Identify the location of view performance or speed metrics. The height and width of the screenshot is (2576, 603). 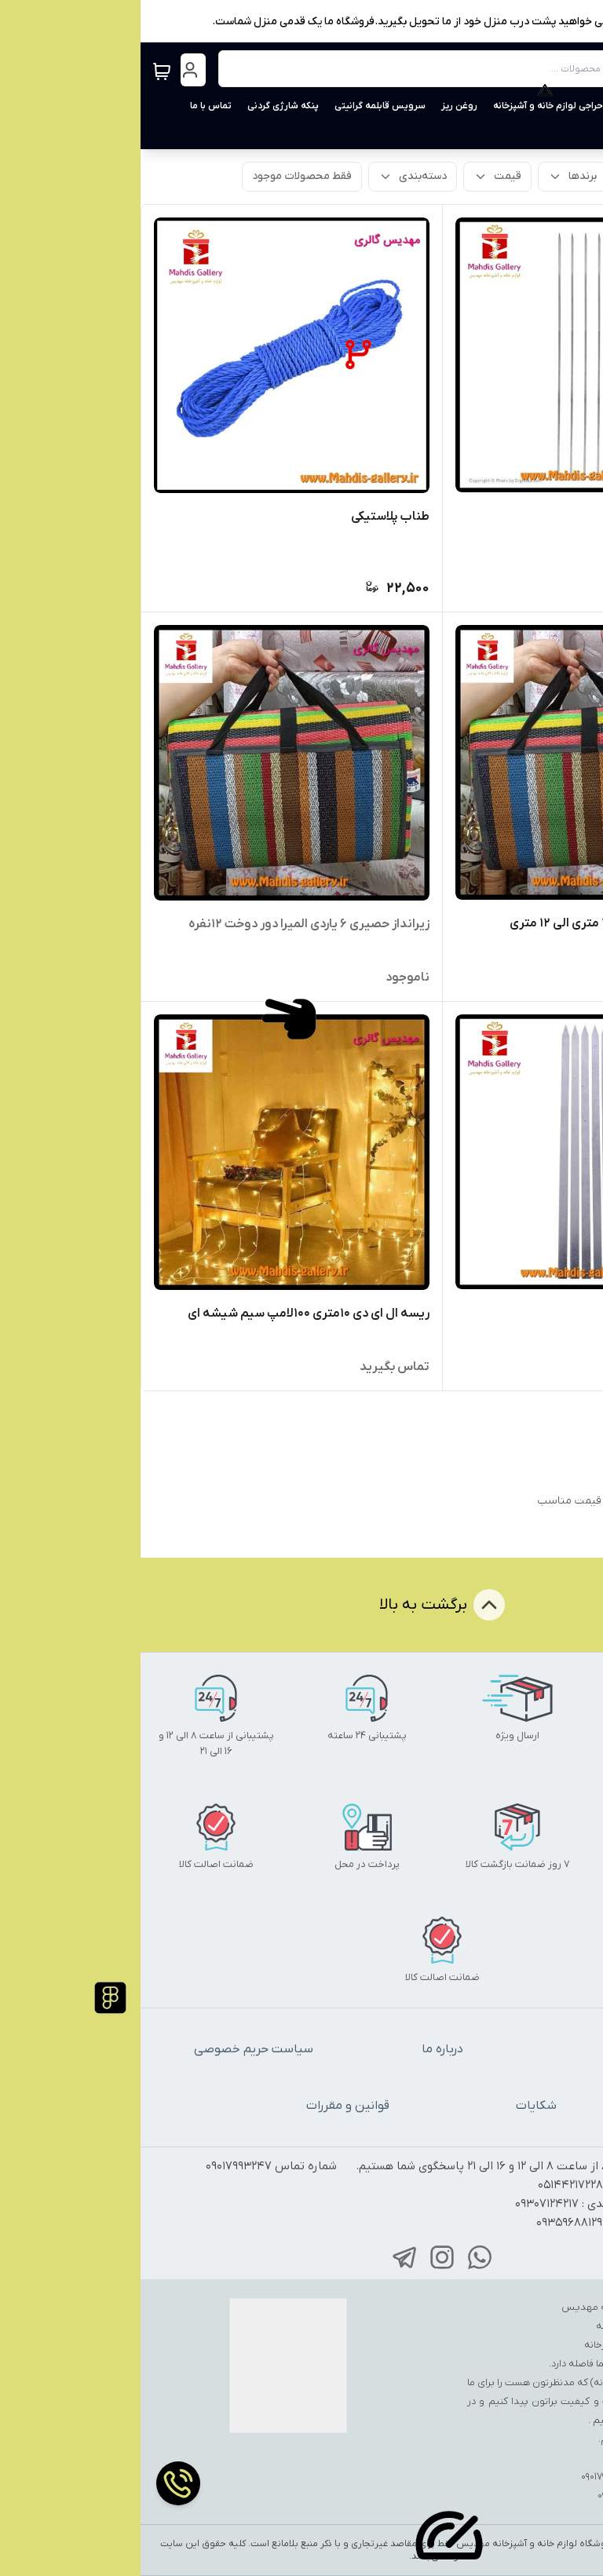
(449, 2538).